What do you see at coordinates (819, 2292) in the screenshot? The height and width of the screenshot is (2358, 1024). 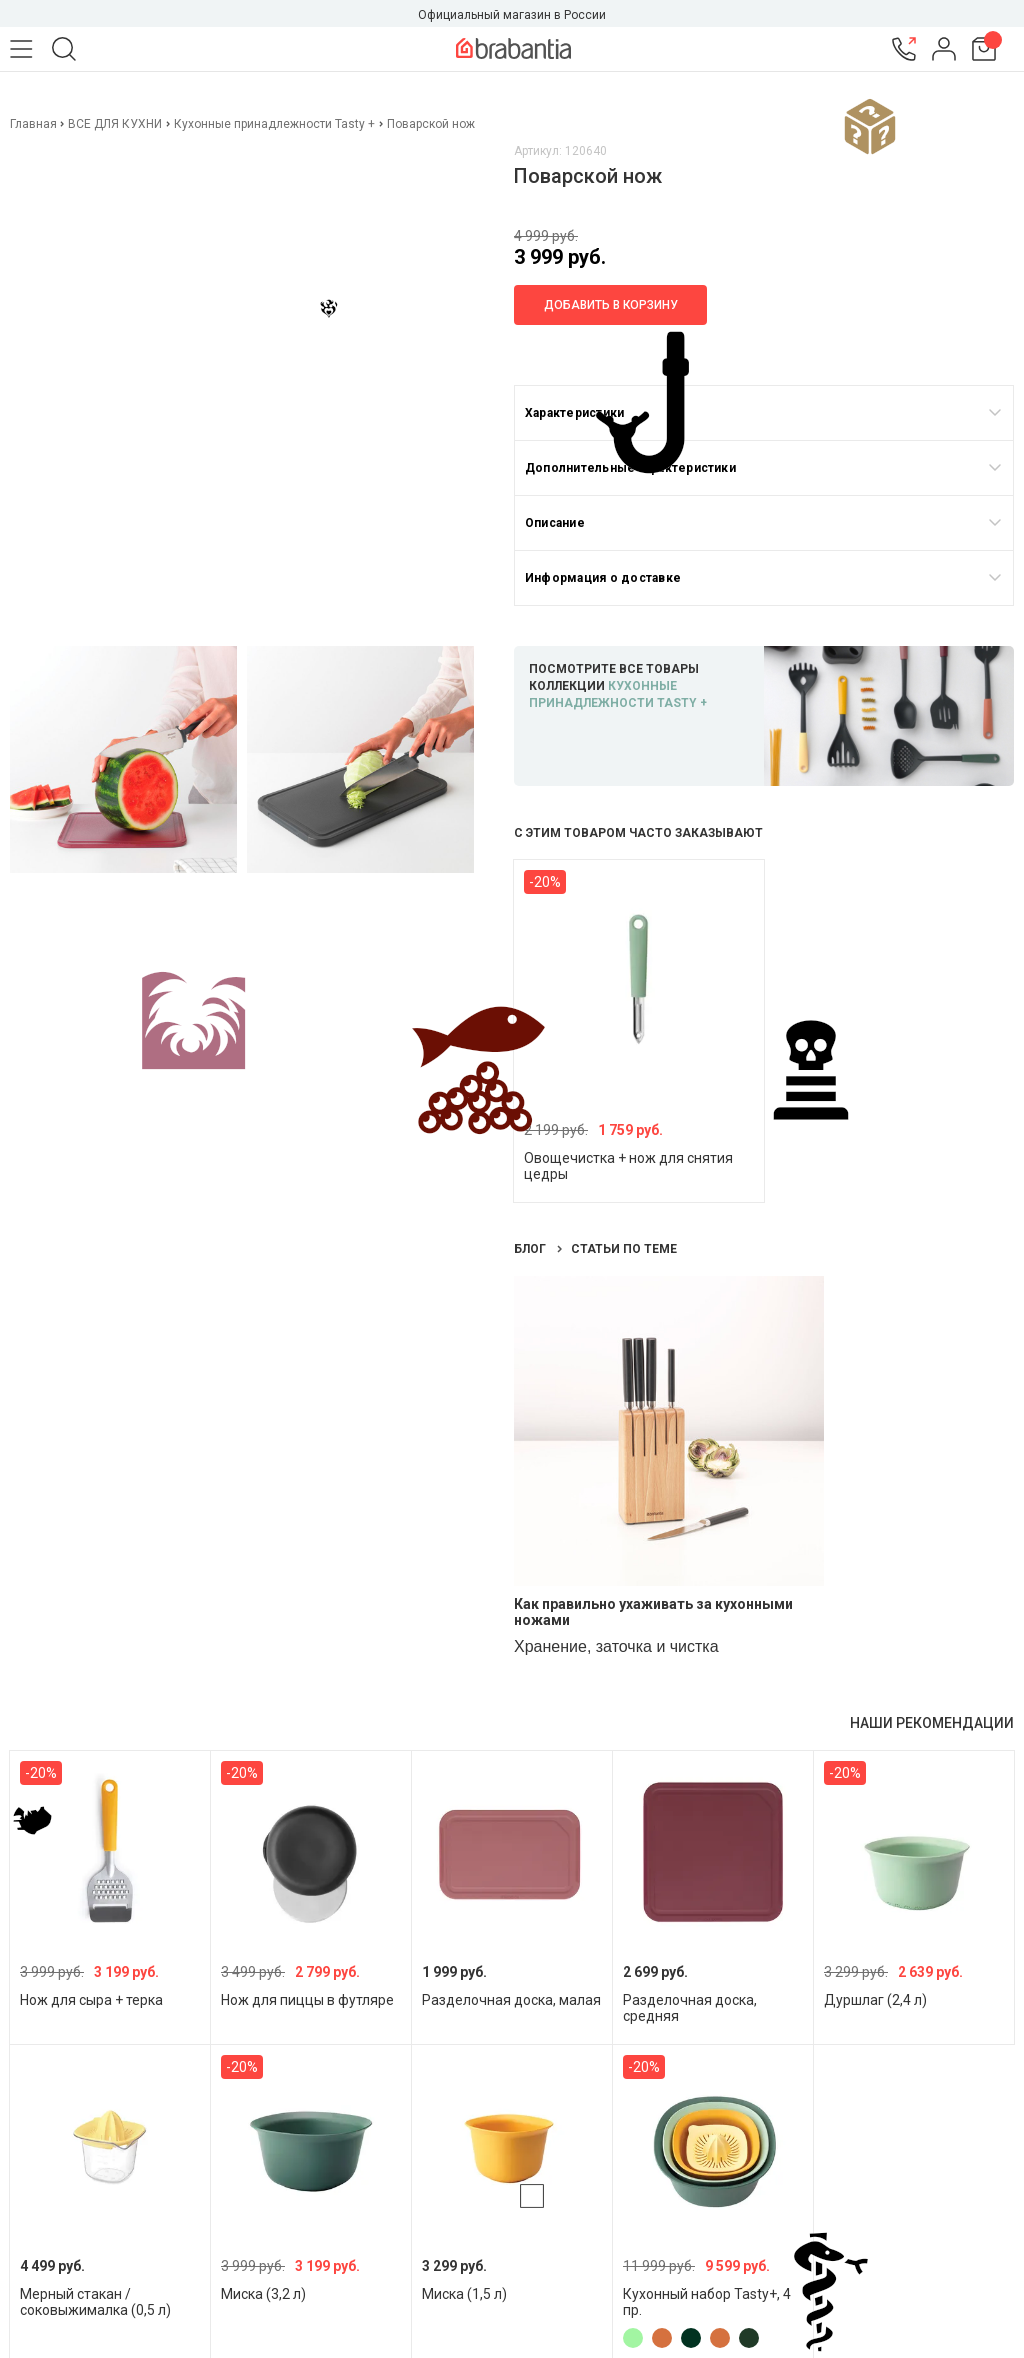 I see `access health or medical features` at bounding box center [819, 2292].